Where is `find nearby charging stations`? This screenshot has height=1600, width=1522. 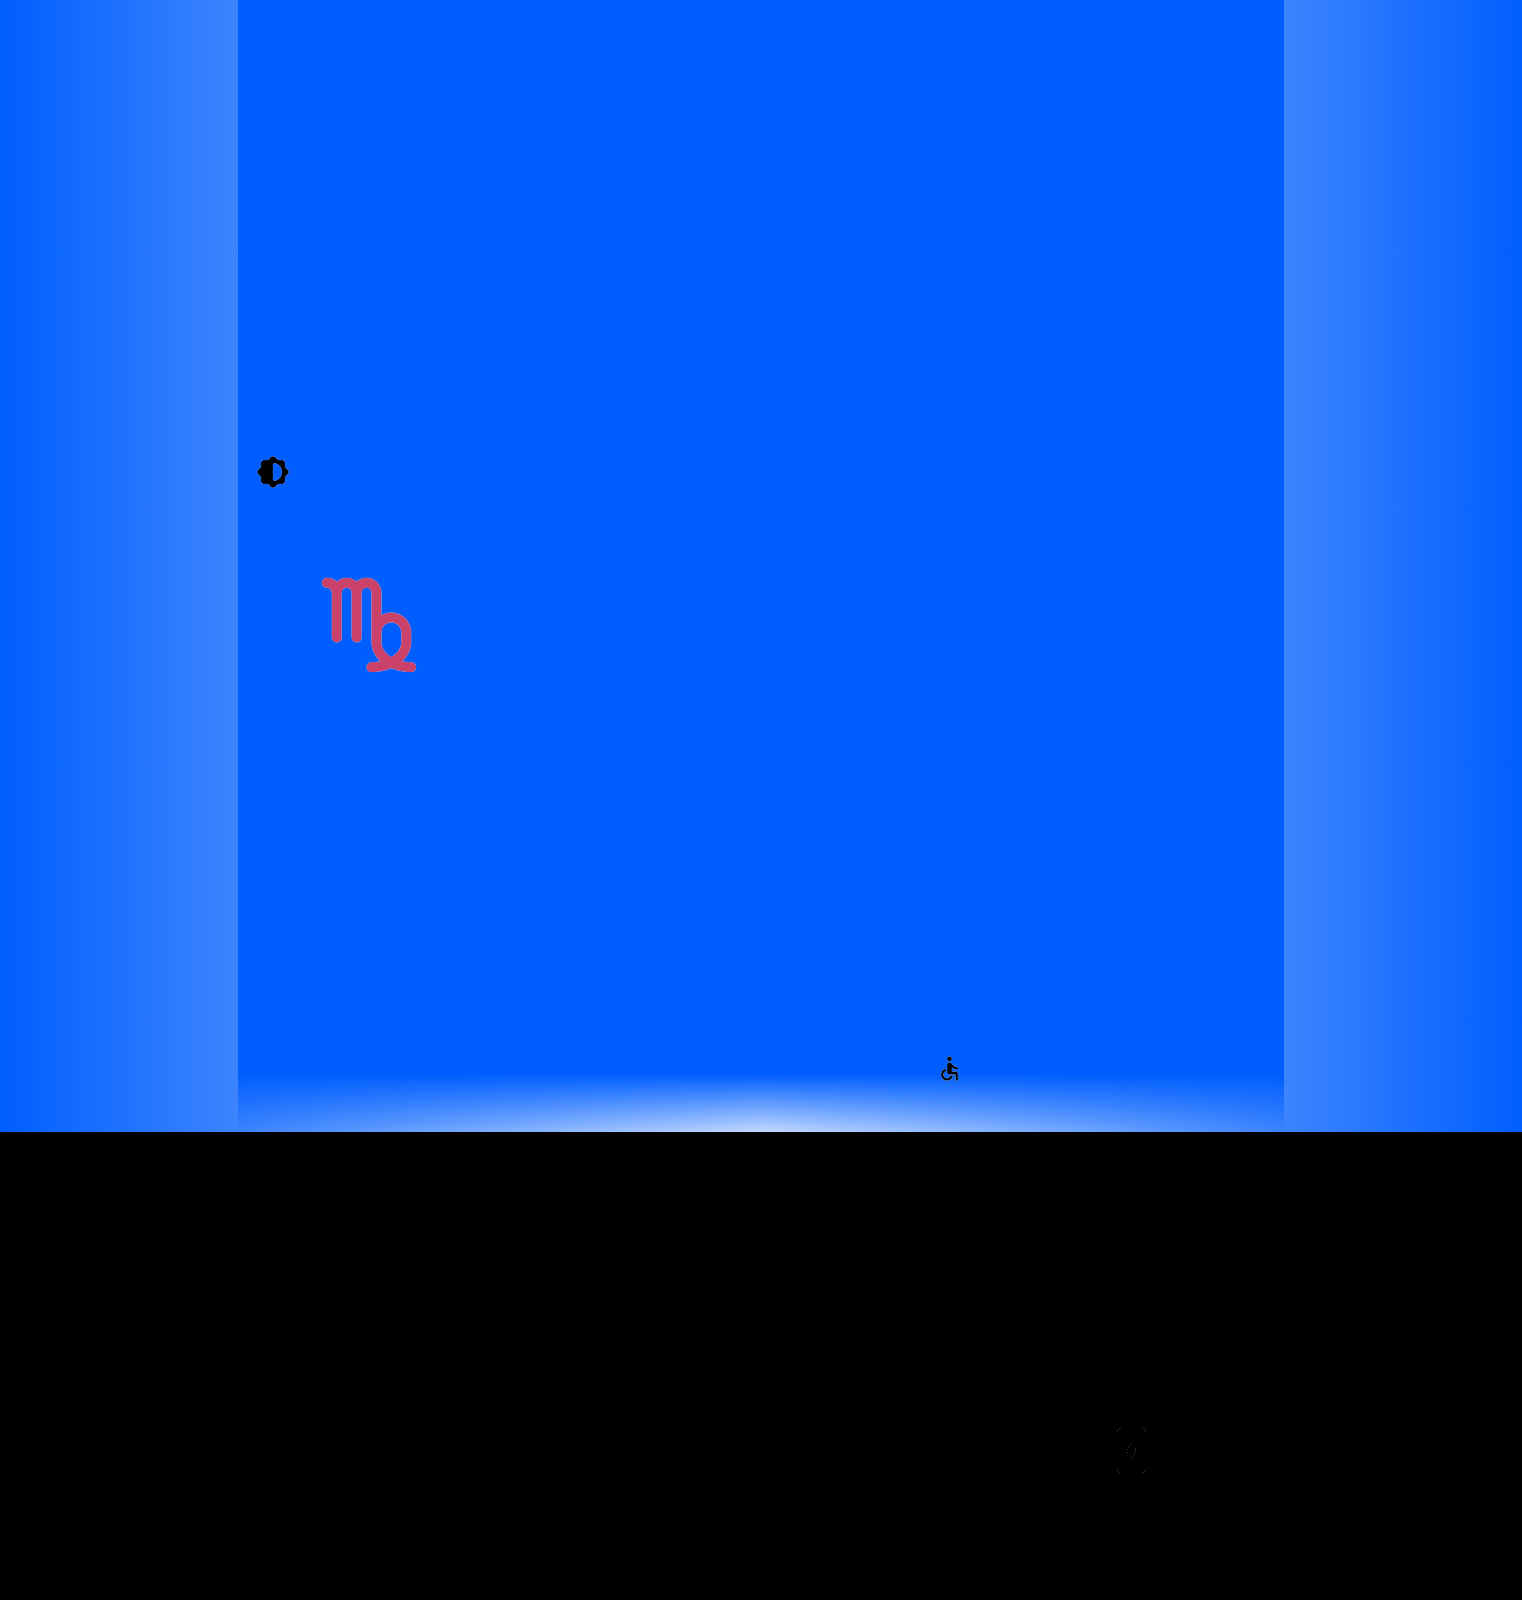
find nearby charging stations is located at coordinates (1131, 1450).